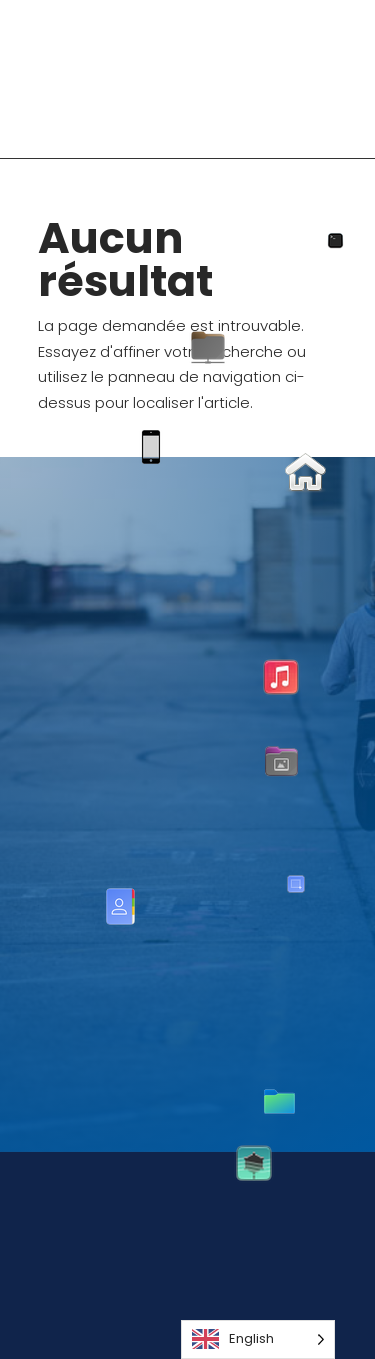 The image size is (375, 1359). What do you see at coordinates (305, 472) in the screenshot?
I see `navigate to home screen` at bounding box center [305, 472].